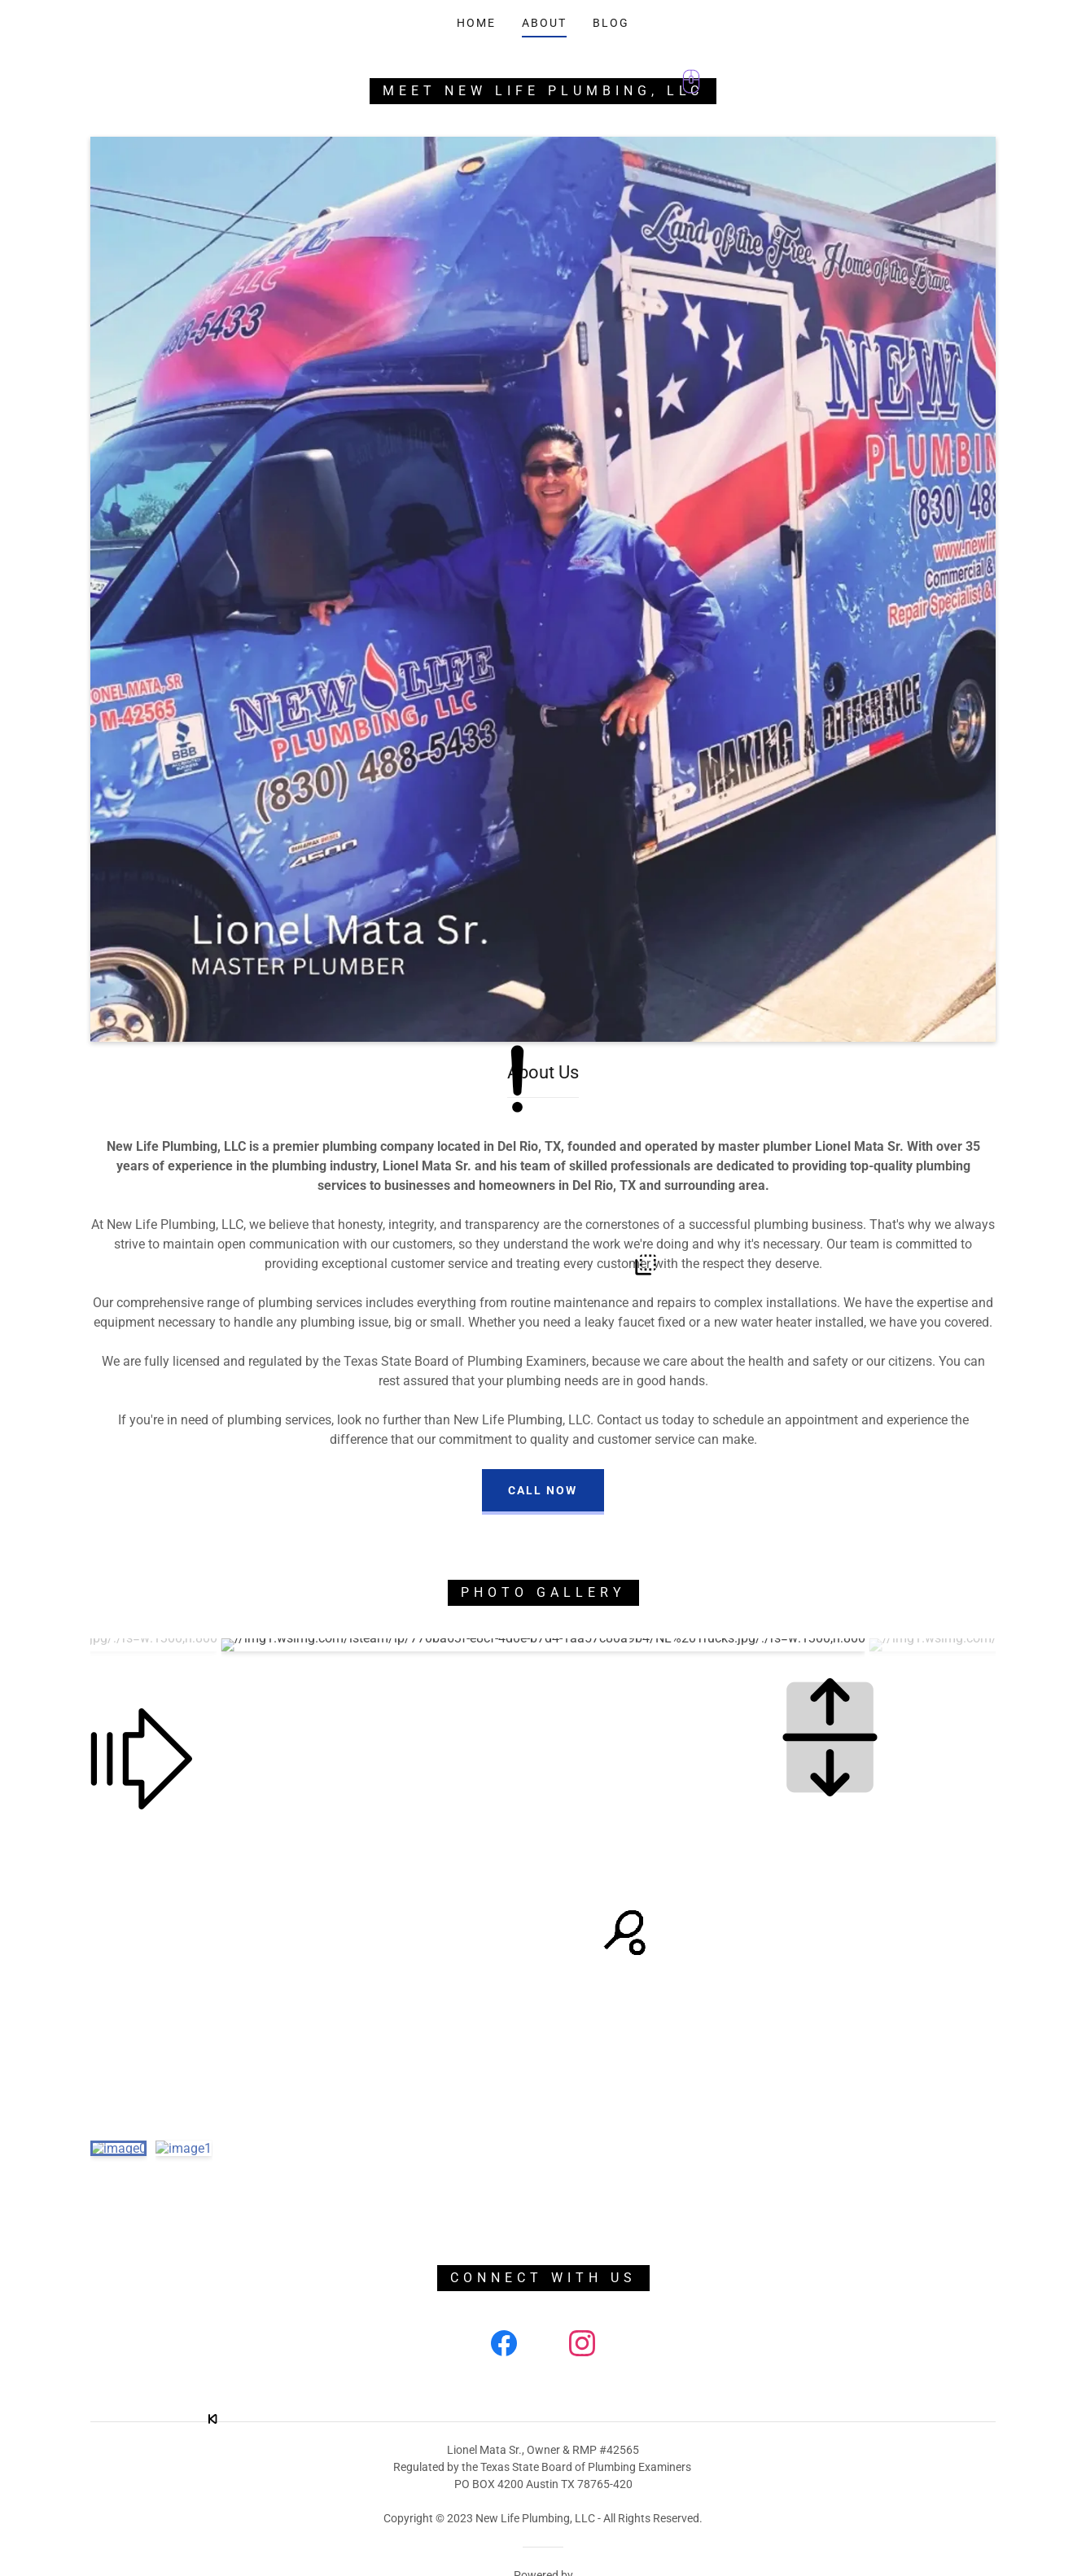 Image resolution: width=1086 pixels, height=2576 pixels. What do you see at coordinates (691, 81) in the screenshot?
I see `indicates middle mouse button click action` at bounding box center [691, 81].